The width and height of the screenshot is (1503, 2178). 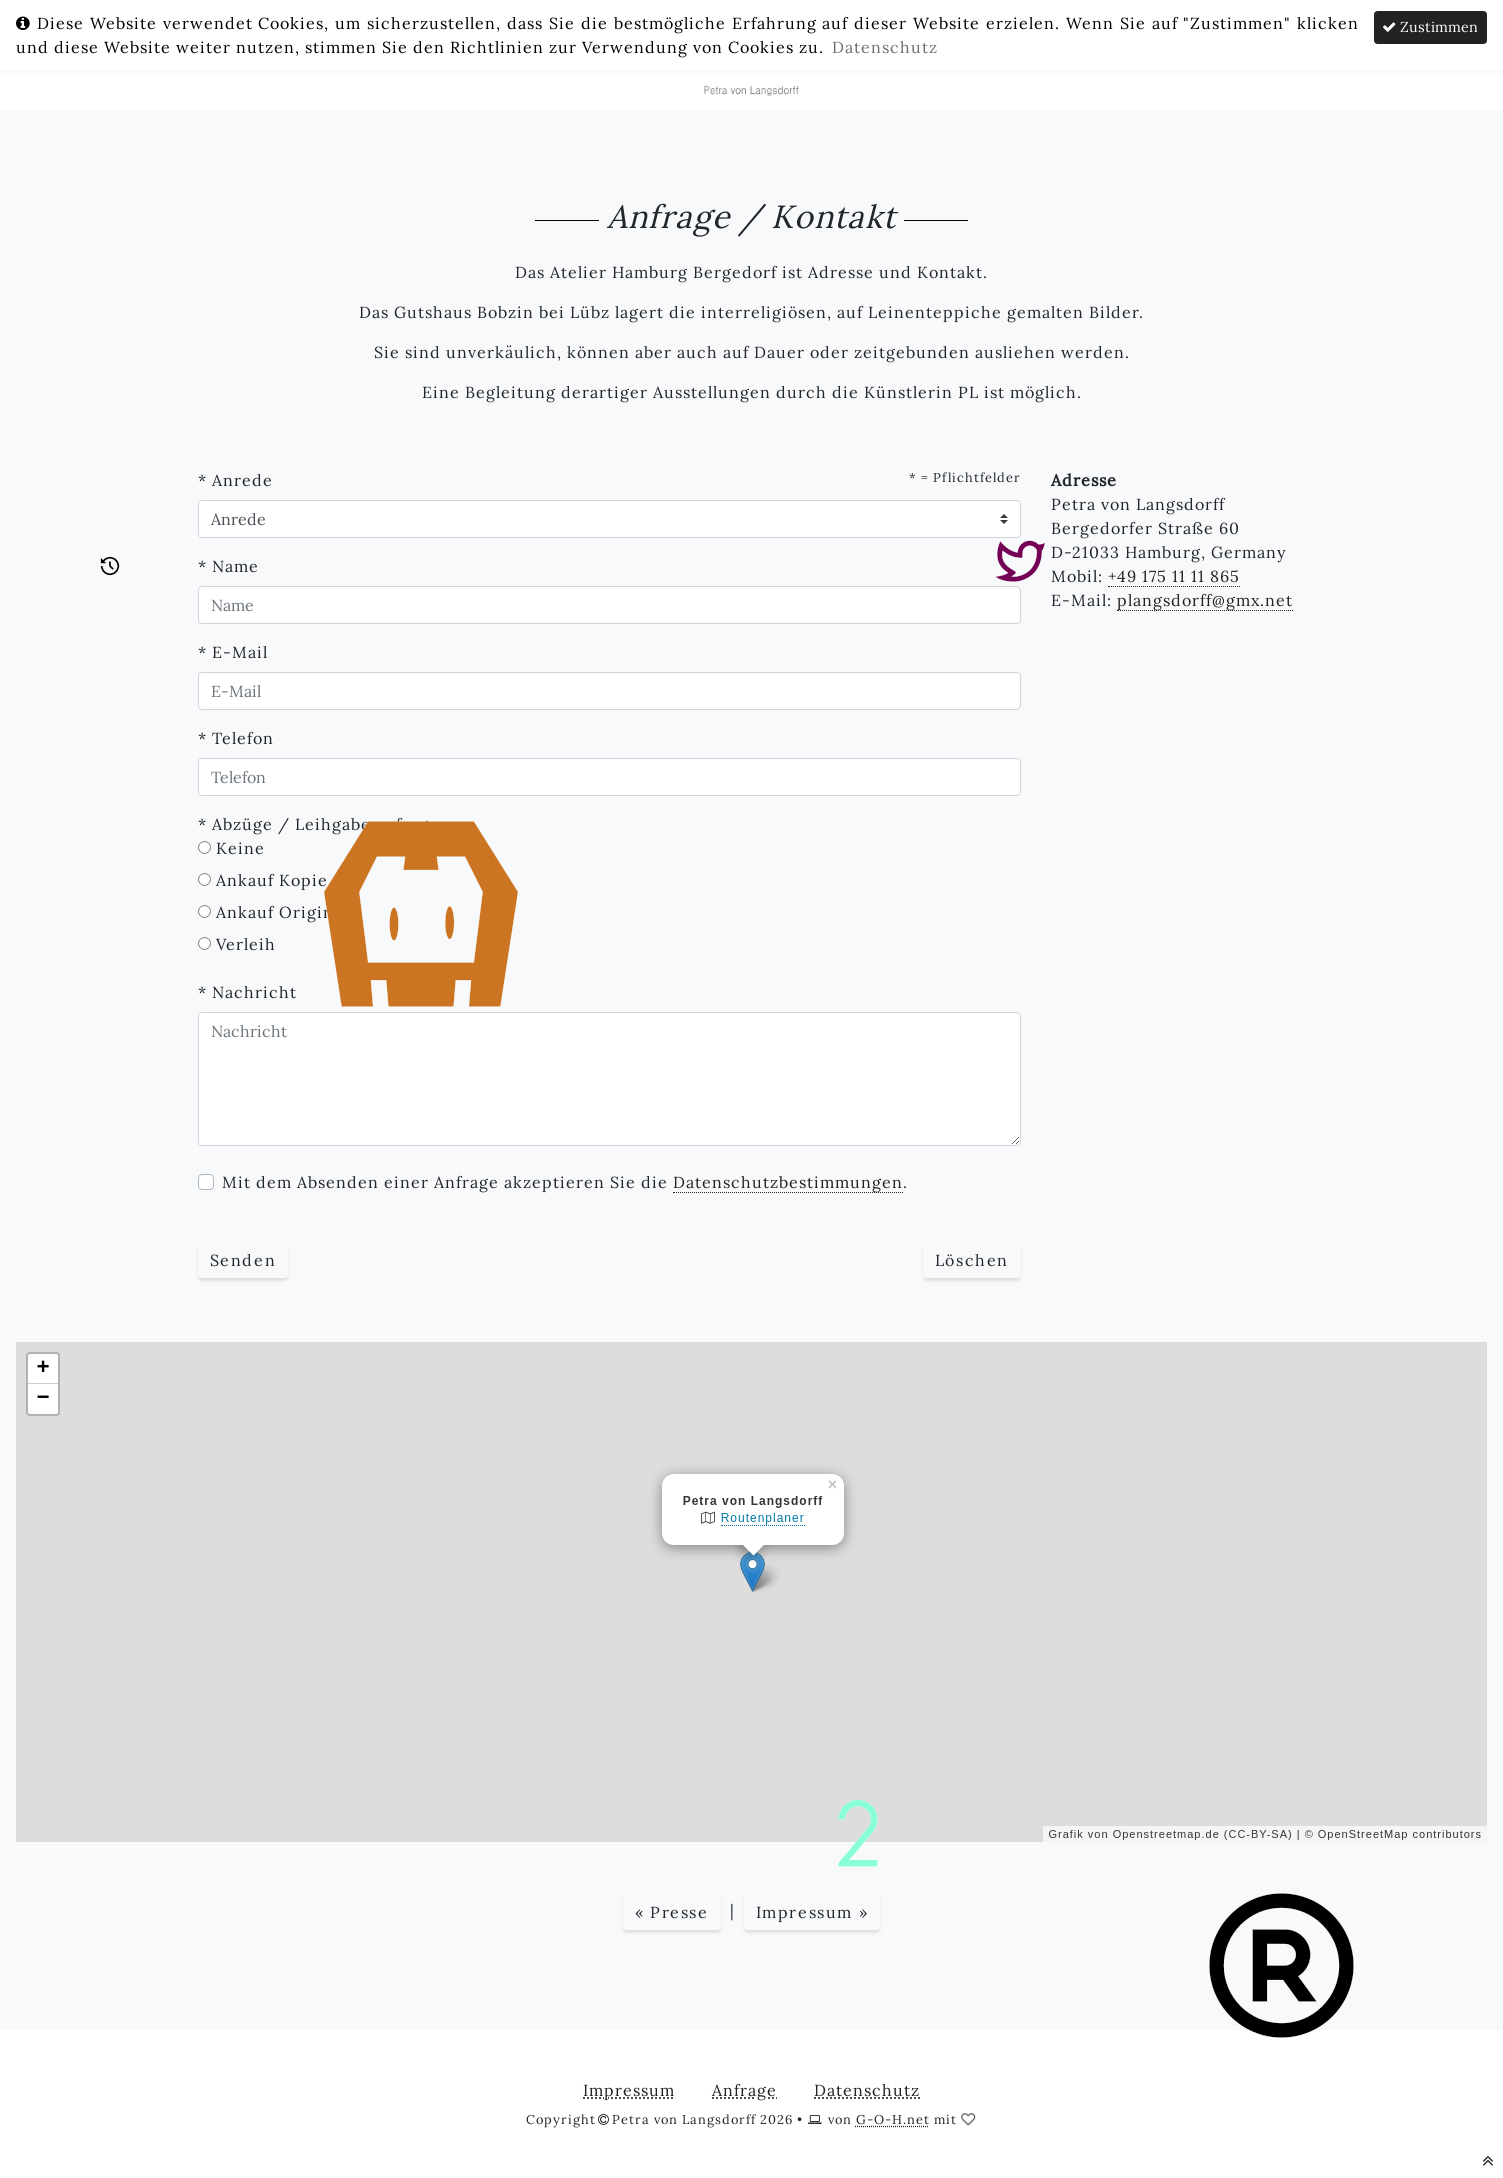 What do you see at coordinates (421, 914) in the screenshot?
I see `apache cordova framework logo` at bounding box center [421, 914].